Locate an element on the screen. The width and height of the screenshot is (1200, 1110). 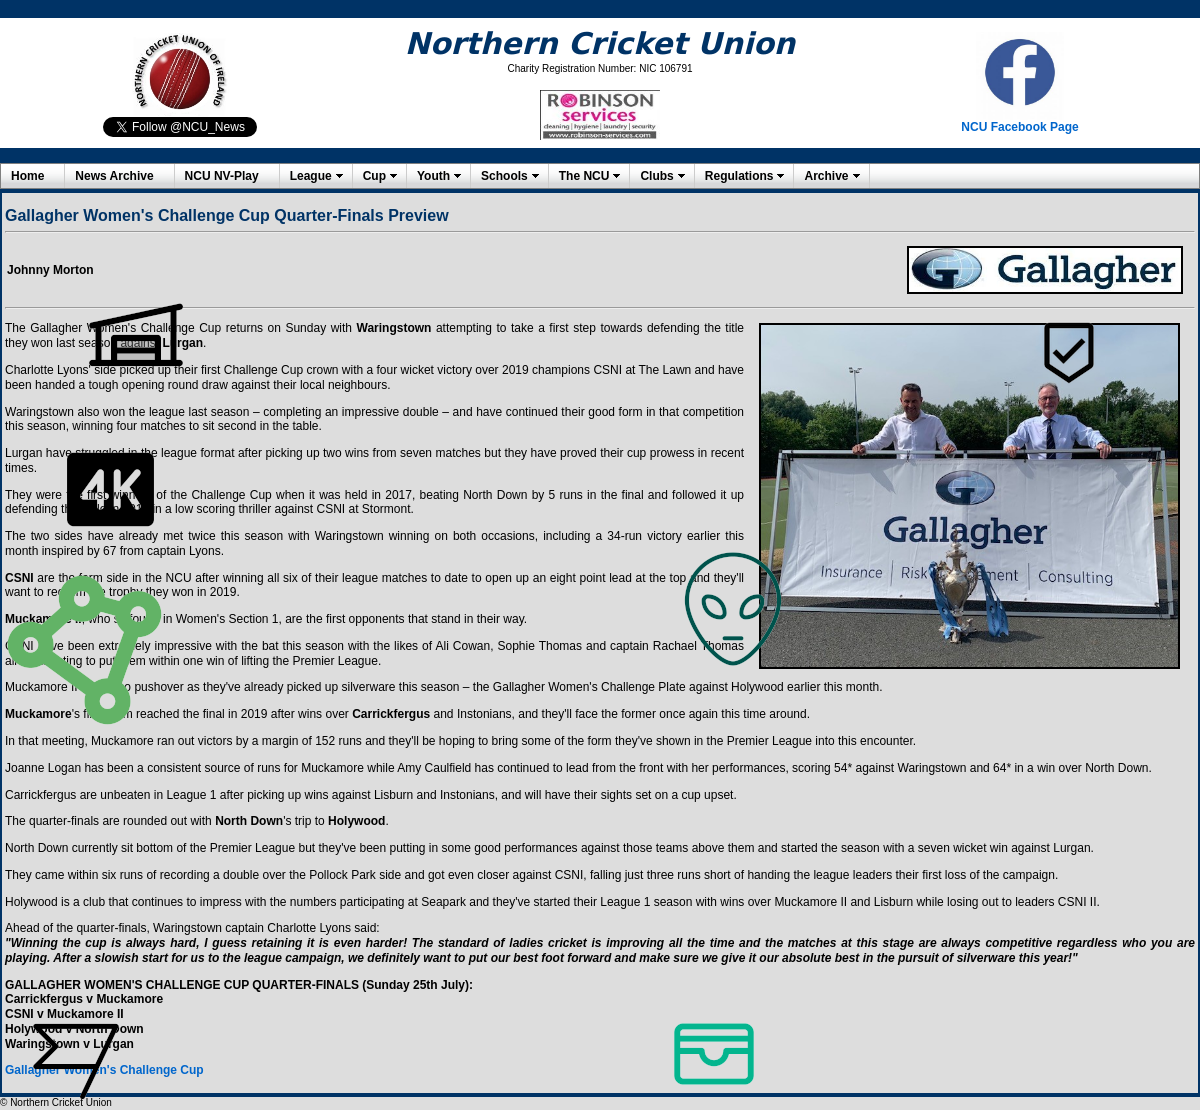
access your wallet or saved payment methods is located at coordinates (714, 1054).